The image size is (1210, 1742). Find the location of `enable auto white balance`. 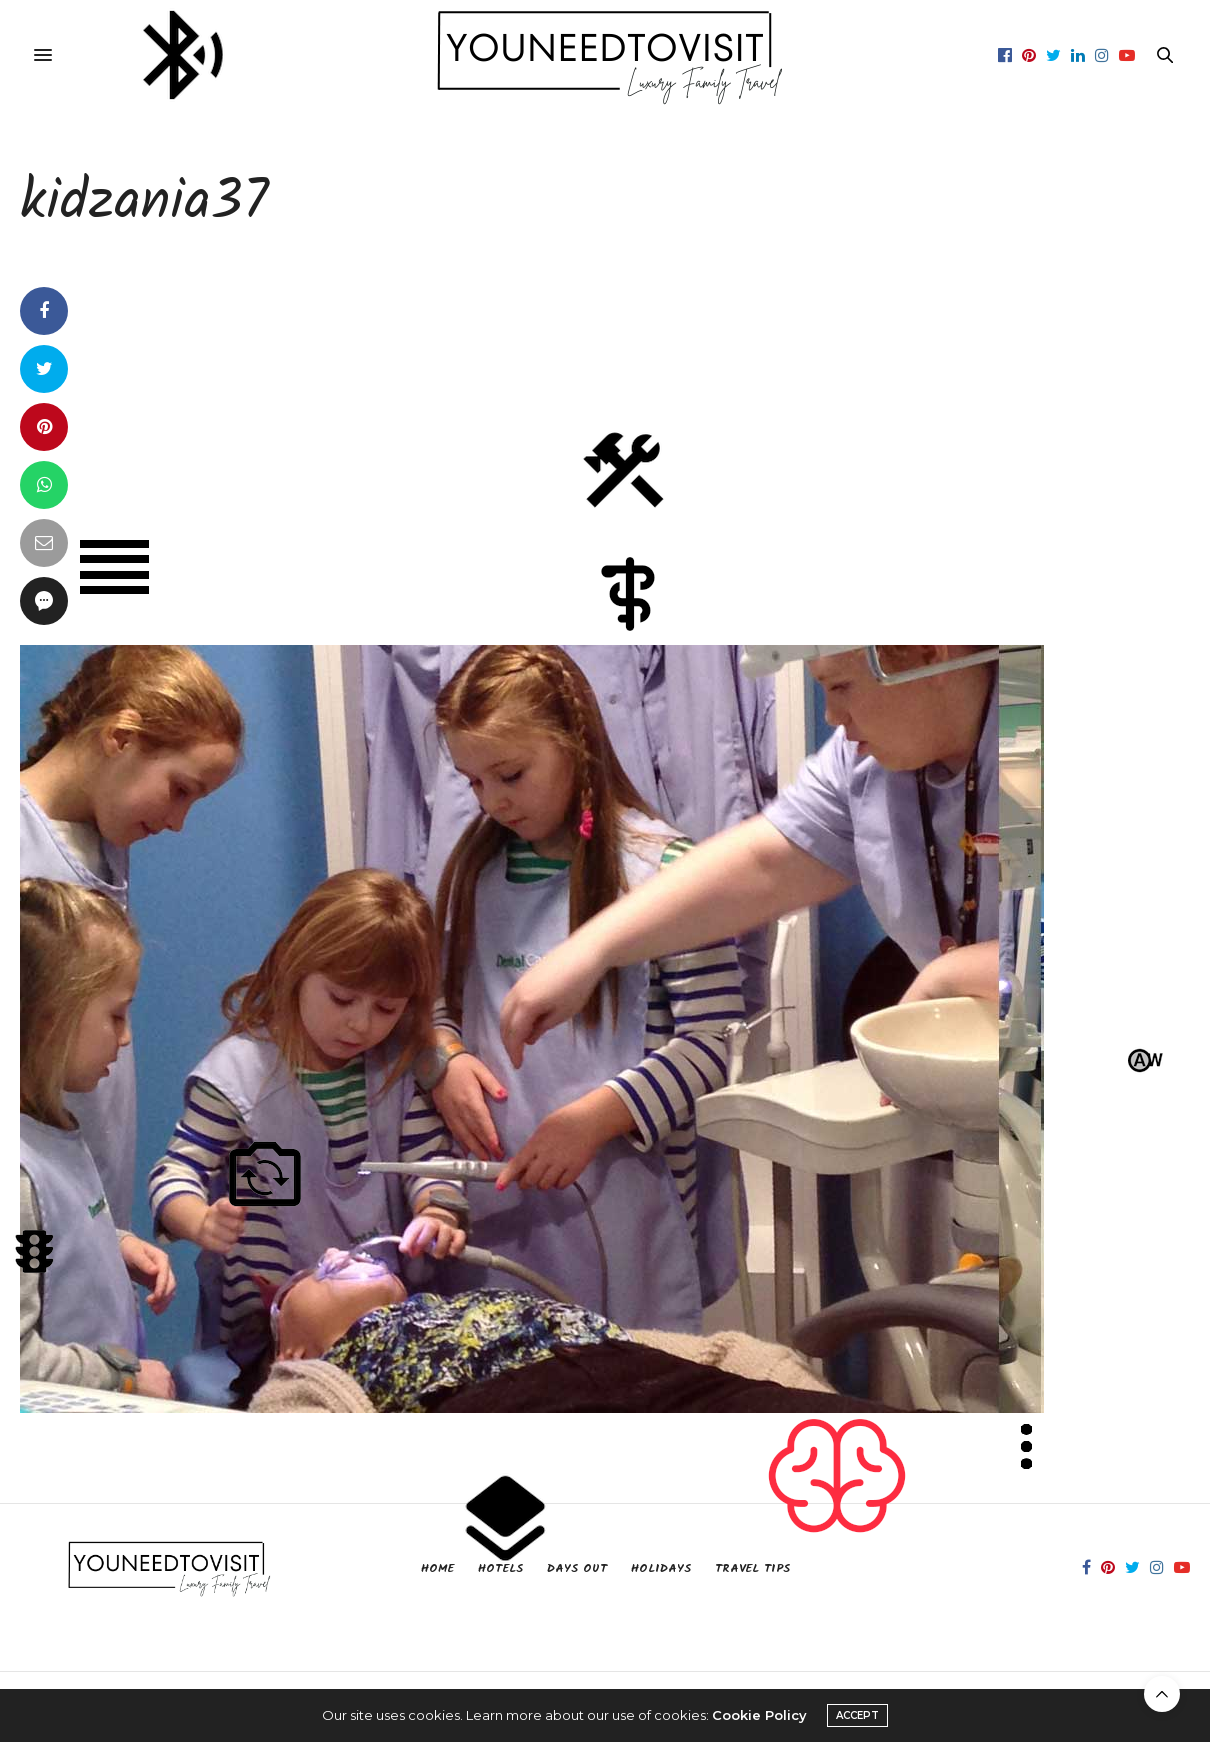

enable auto white balance is located at coordinates (1145, 1060).